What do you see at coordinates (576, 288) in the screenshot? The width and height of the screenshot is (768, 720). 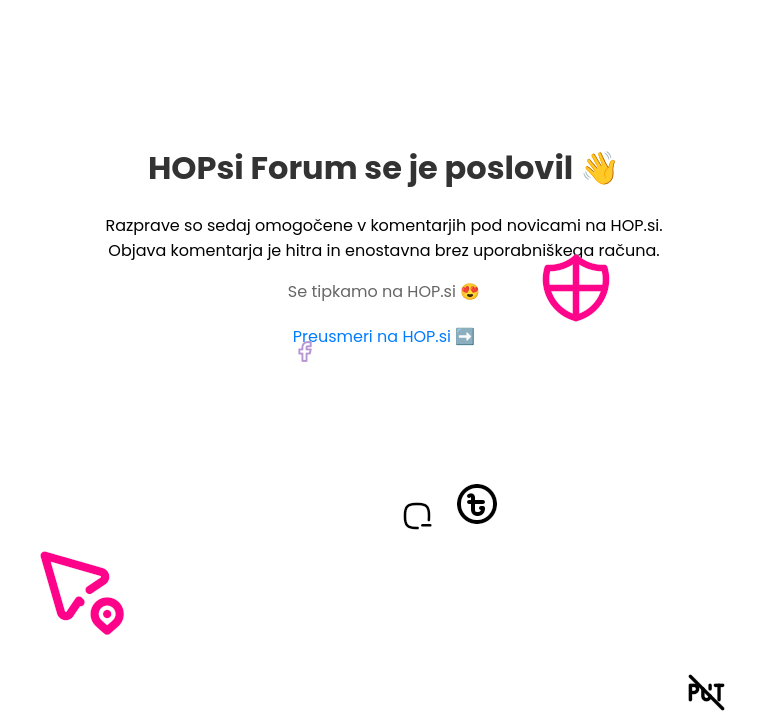 I see `privacy or security settings with multiple protection layers` at bounding box center [576, 288].